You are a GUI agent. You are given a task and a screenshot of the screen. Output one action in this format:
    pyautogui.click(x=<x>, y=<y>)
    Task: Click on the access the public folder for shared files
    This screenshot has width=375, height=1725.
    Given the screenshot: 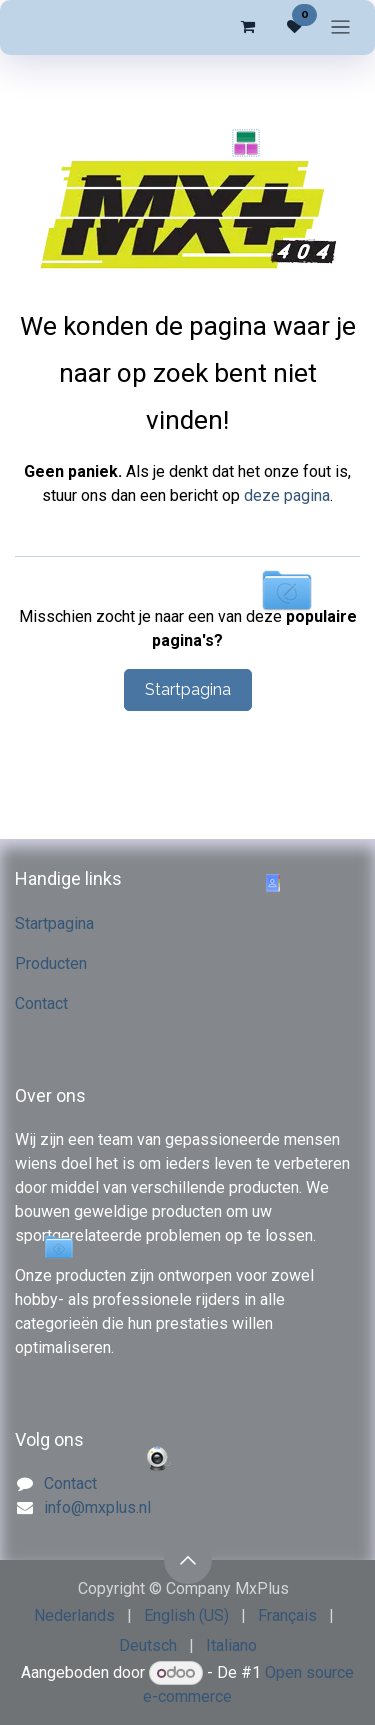 What is the action you would take?
    pyautogui.click(x=59, y=1247)
    